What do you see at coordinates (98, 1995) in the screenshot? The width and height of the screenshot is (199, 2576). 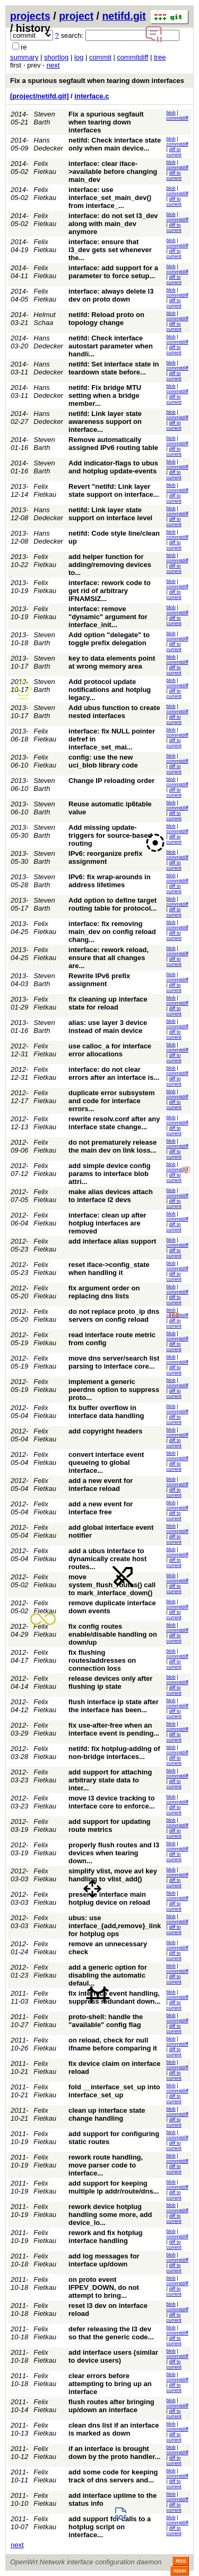 I see `view bridge or infrastructure information` at bounding box center [98, 1995].